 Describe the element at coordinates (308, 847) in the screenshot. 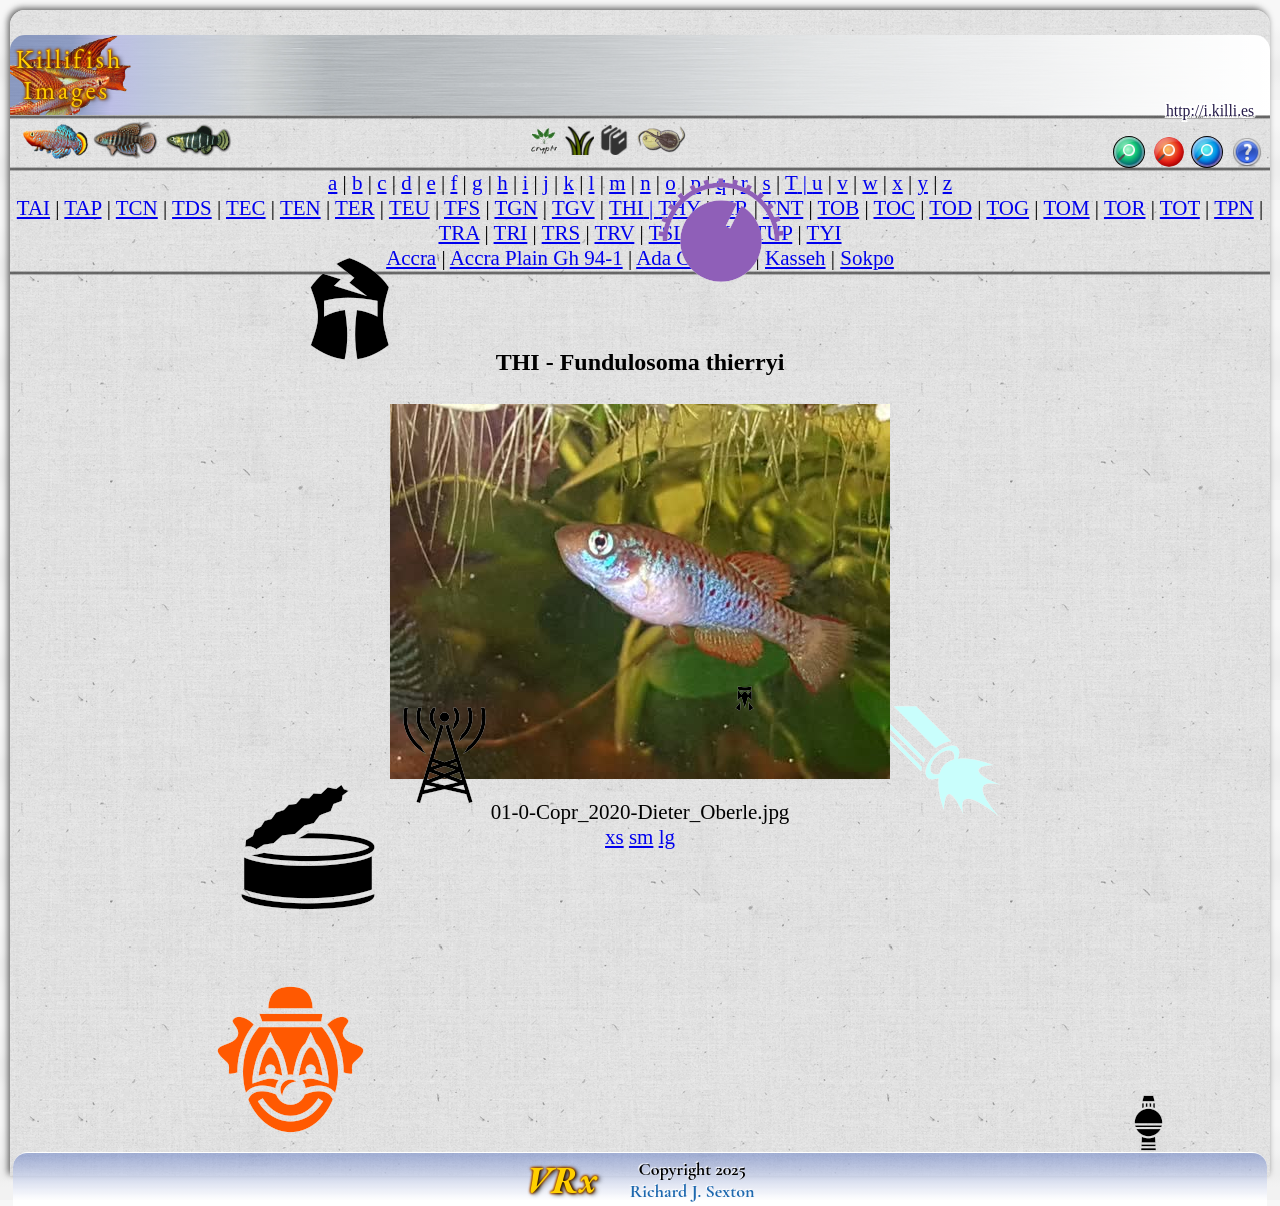

I see `opened canned food item` at that location.